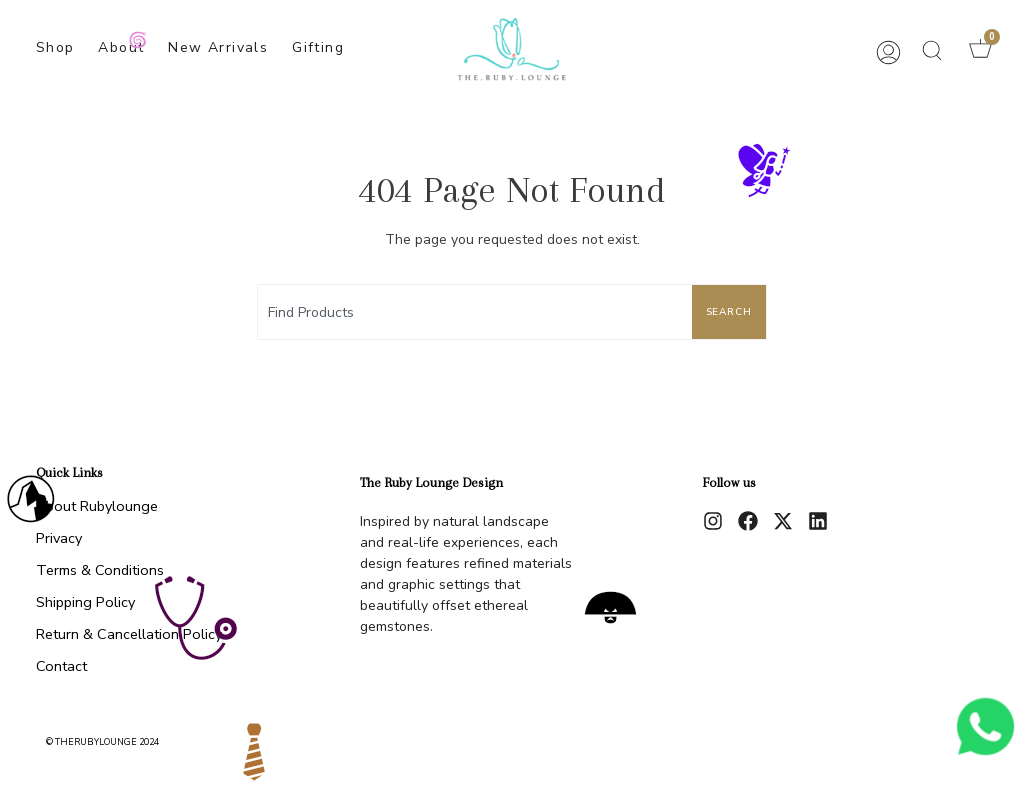  I want to click on represents a snake or reptile-themed game element, so click(138, 40).